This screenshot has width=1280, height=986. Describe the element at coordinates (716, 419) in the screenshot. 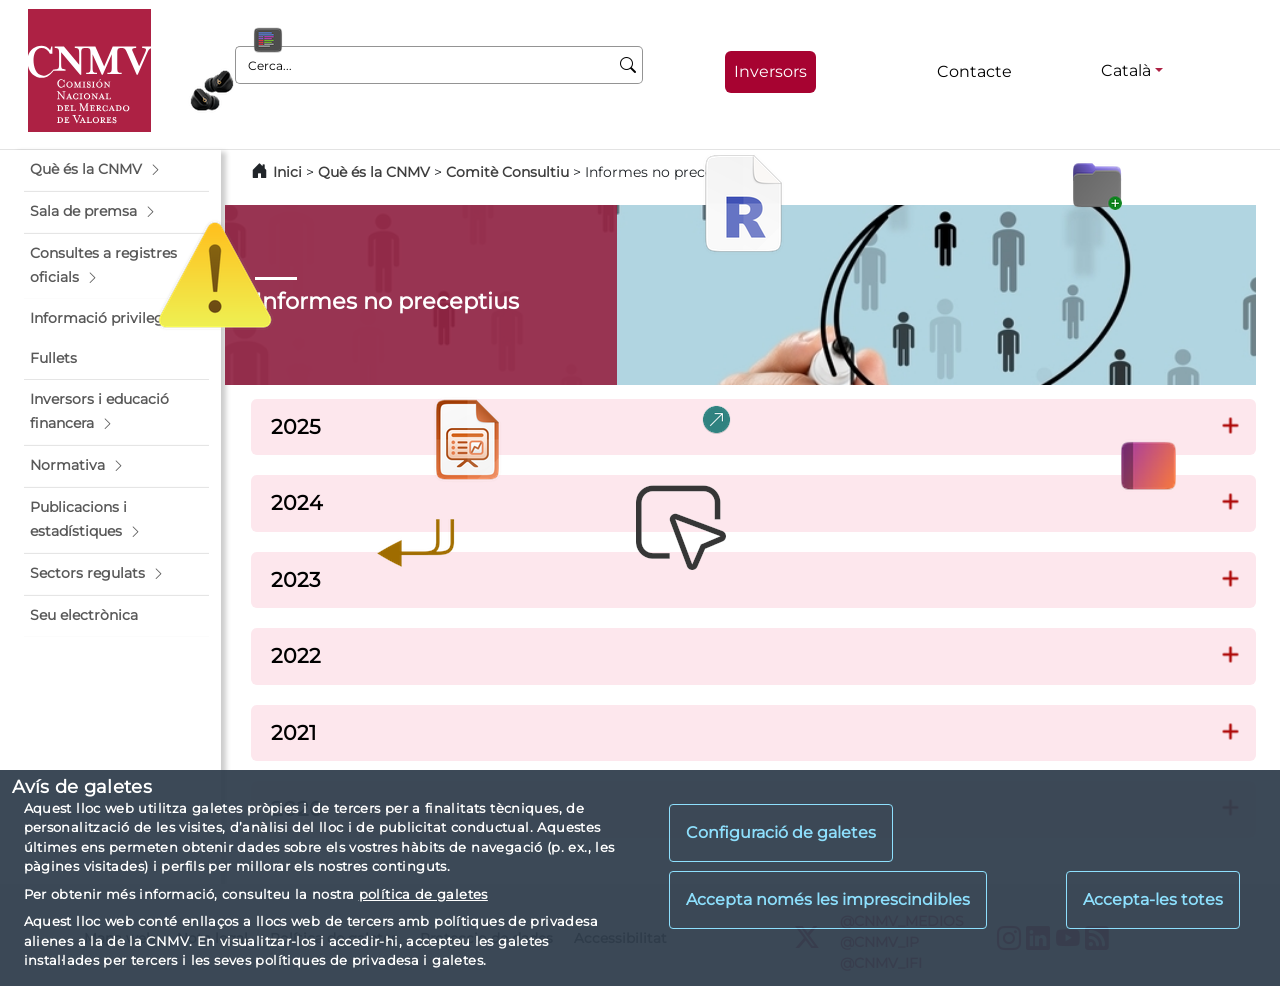

I see `indicates a symbolic link or shortcut to another file` at that location.